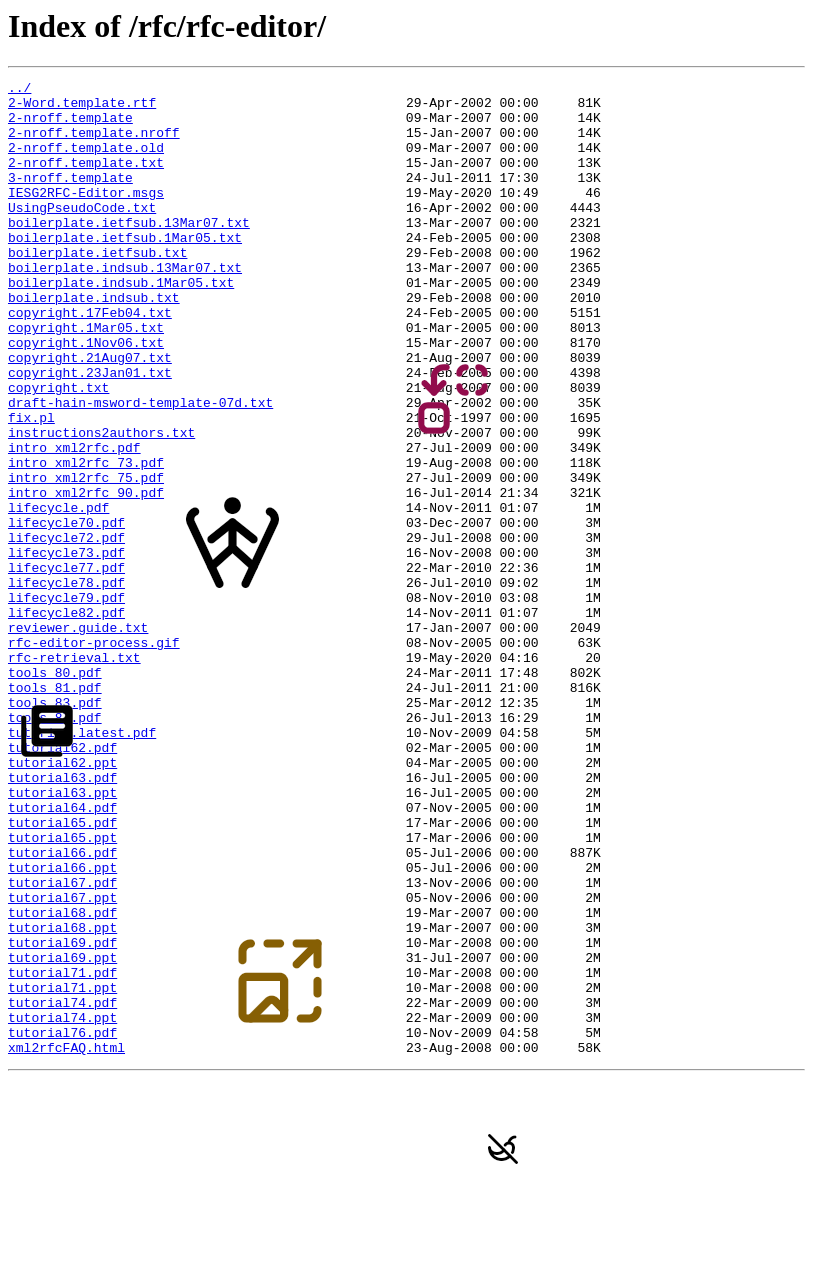 The width and height of the screenshot is (813, 1274). What do you see at coordinates (453, 399) in the screenshot?
I see `replace or swap an item` at bounding box center [453, 399].